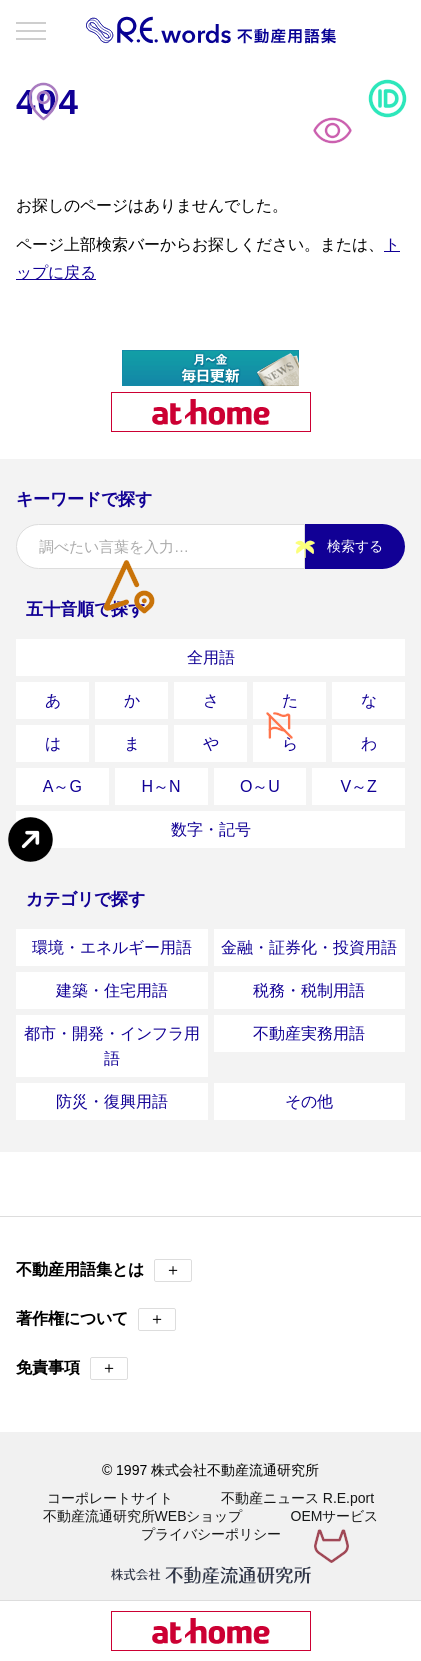 The width and height of the screenshot is (421, 1661). What do you see at coordinates (305, 549) in the screenshot?
I see `indicates tropical or vacation-related content` at bounding box center [305, 549].